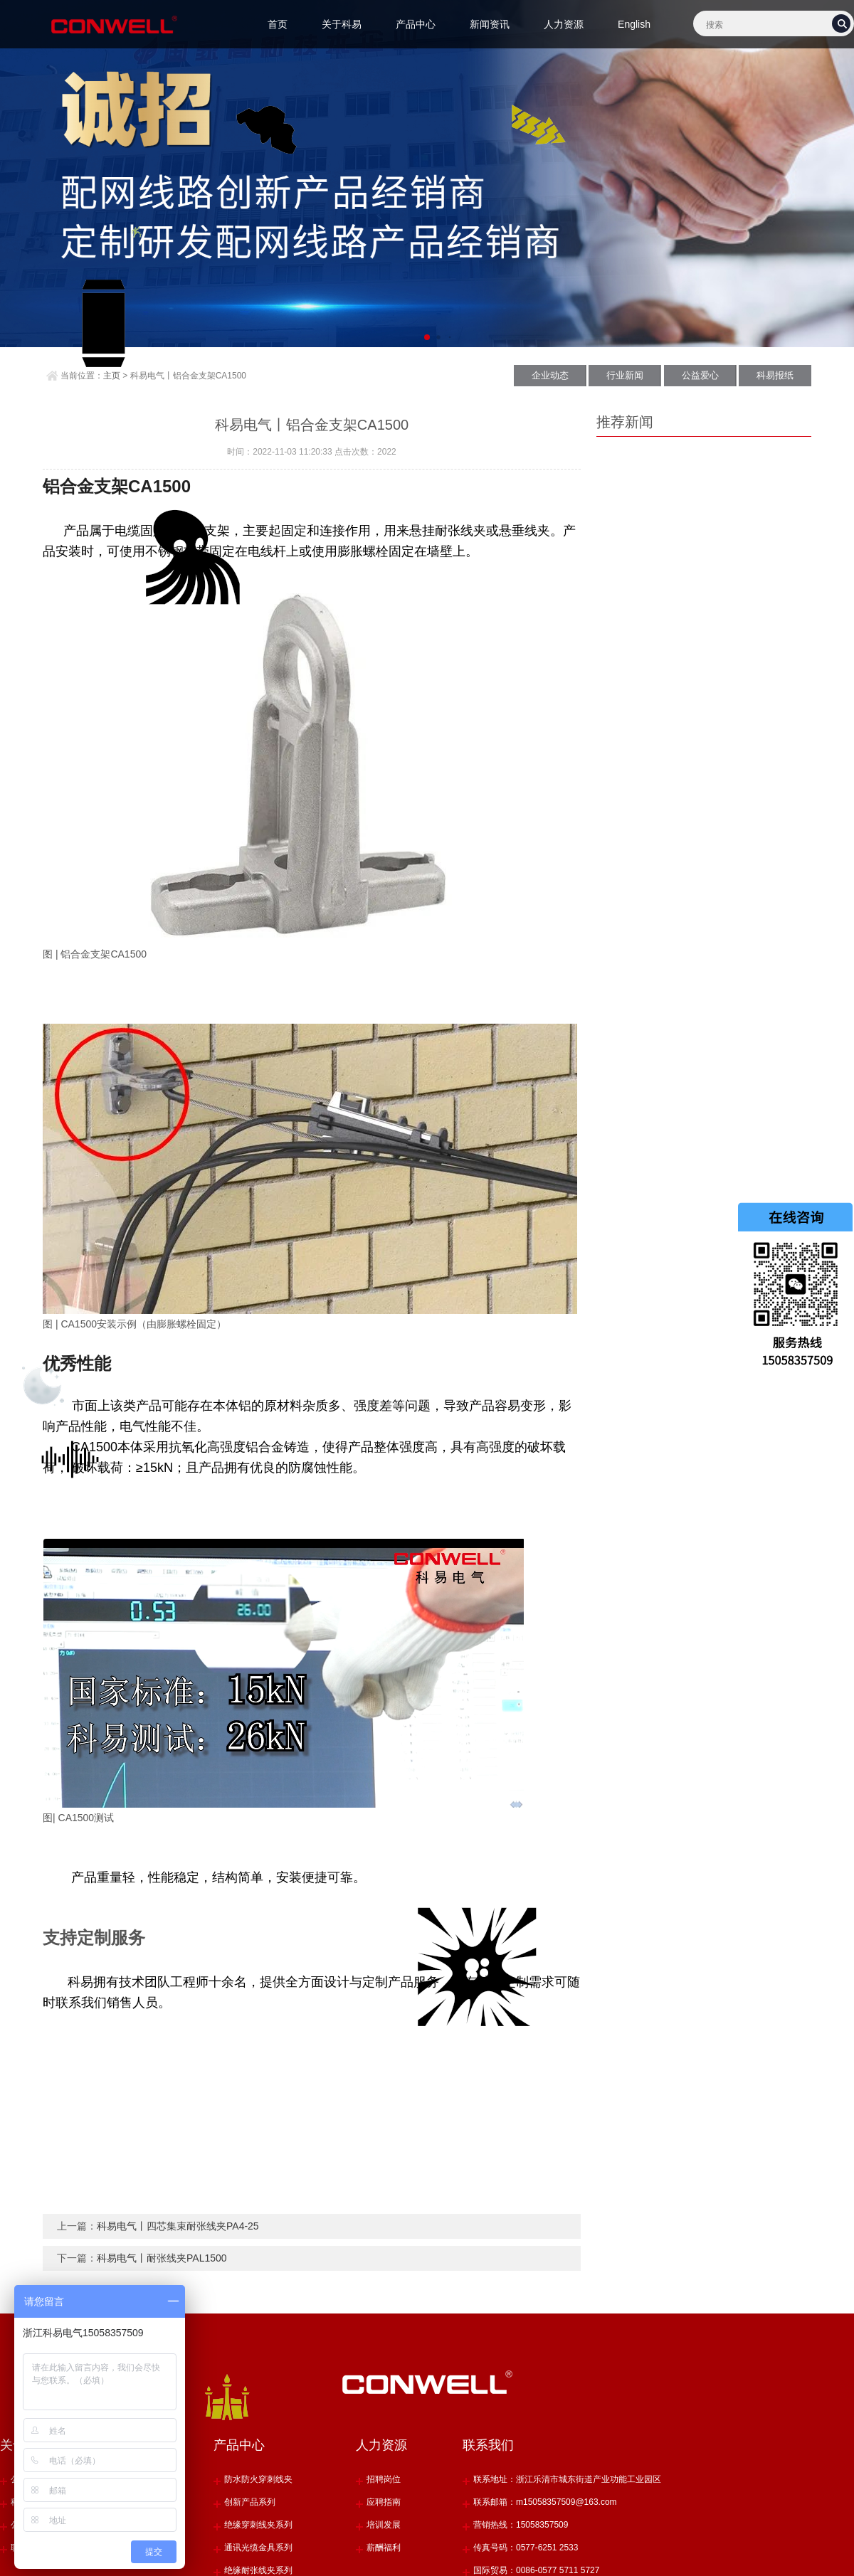 Image resolution: width=854 pixels, height=2576 pixels. Describe the element at coordinates (476, 1966) in the screenshot. I see `trigger an explosion or blast effect` at that location.